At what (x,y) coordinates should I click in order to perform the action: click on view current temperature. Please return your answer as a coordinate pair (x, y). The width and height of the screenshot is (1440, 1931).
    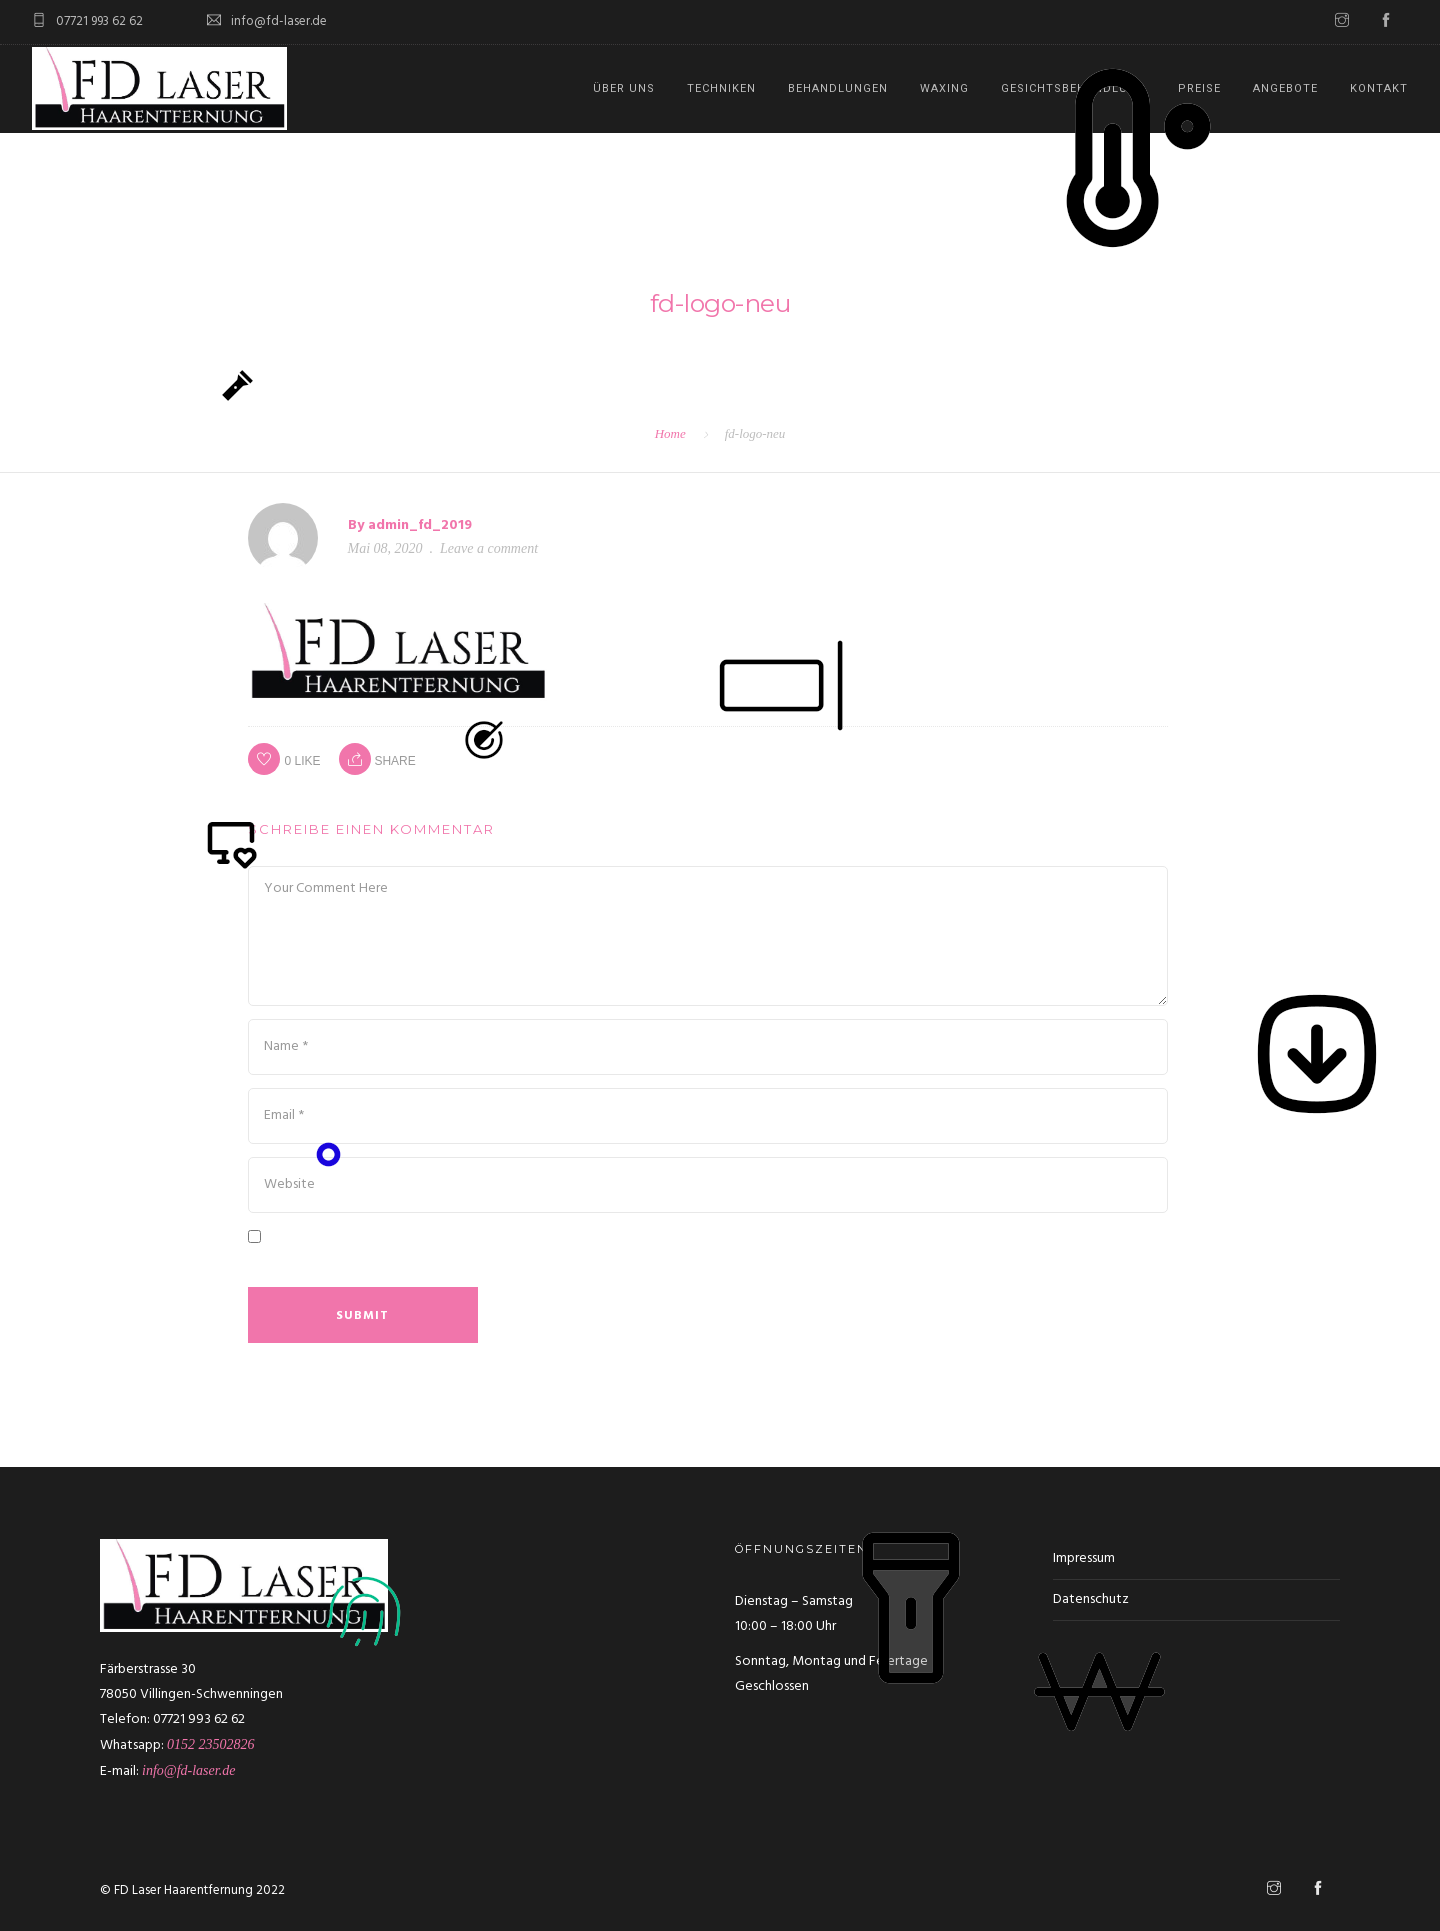
    Looking at the image, I should click on (1127, 158).